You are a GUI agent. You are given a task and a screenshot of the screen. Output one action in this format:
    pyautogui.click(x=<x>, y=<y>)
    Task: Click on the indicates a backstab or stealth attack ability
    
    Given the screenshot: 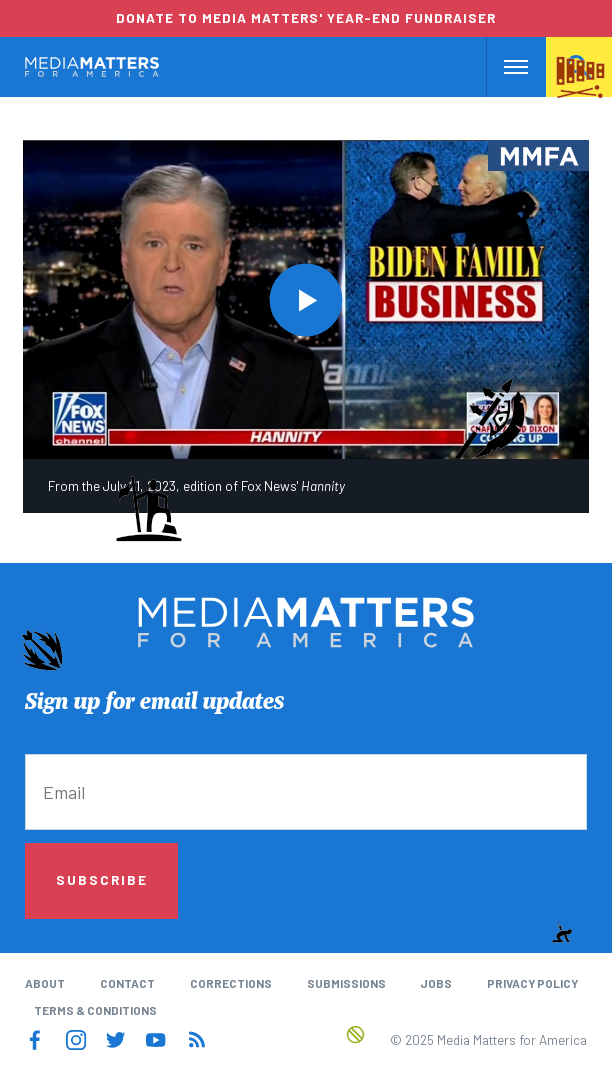 What is the action you would take?
    pyautogui.click(x=562, y=932)
    